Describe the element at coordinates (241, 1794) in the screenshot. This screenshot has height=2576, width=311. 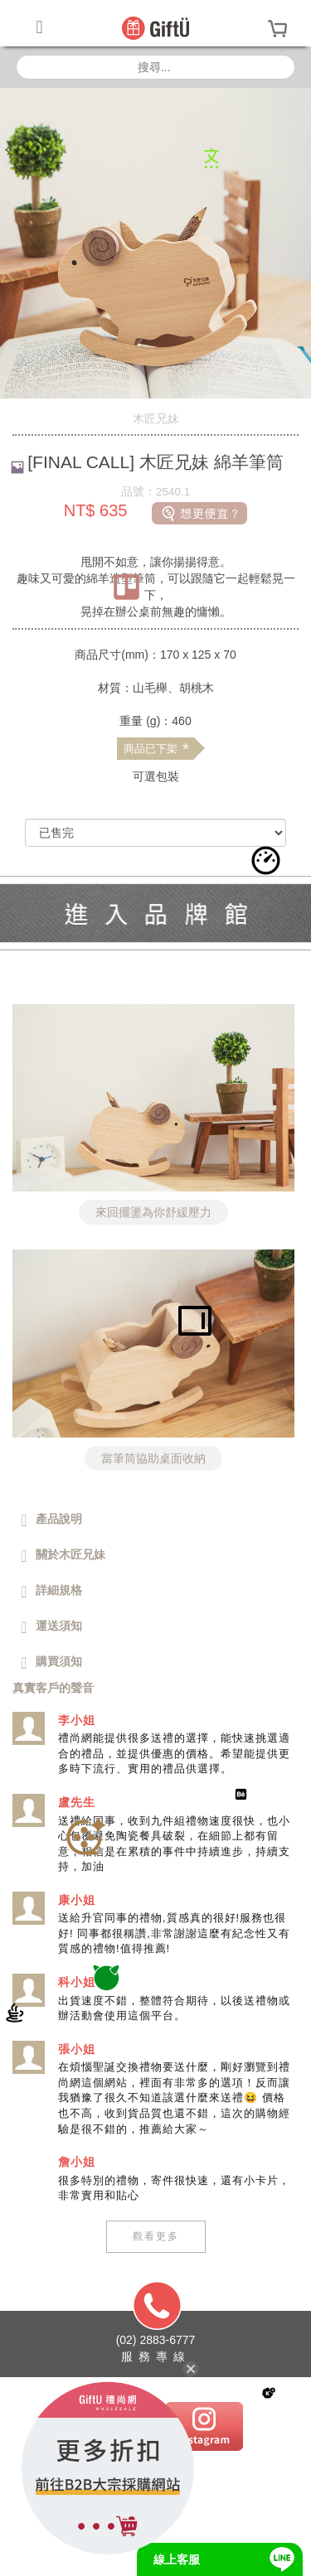
I see `visit Behance profile or portfolio` at that location.